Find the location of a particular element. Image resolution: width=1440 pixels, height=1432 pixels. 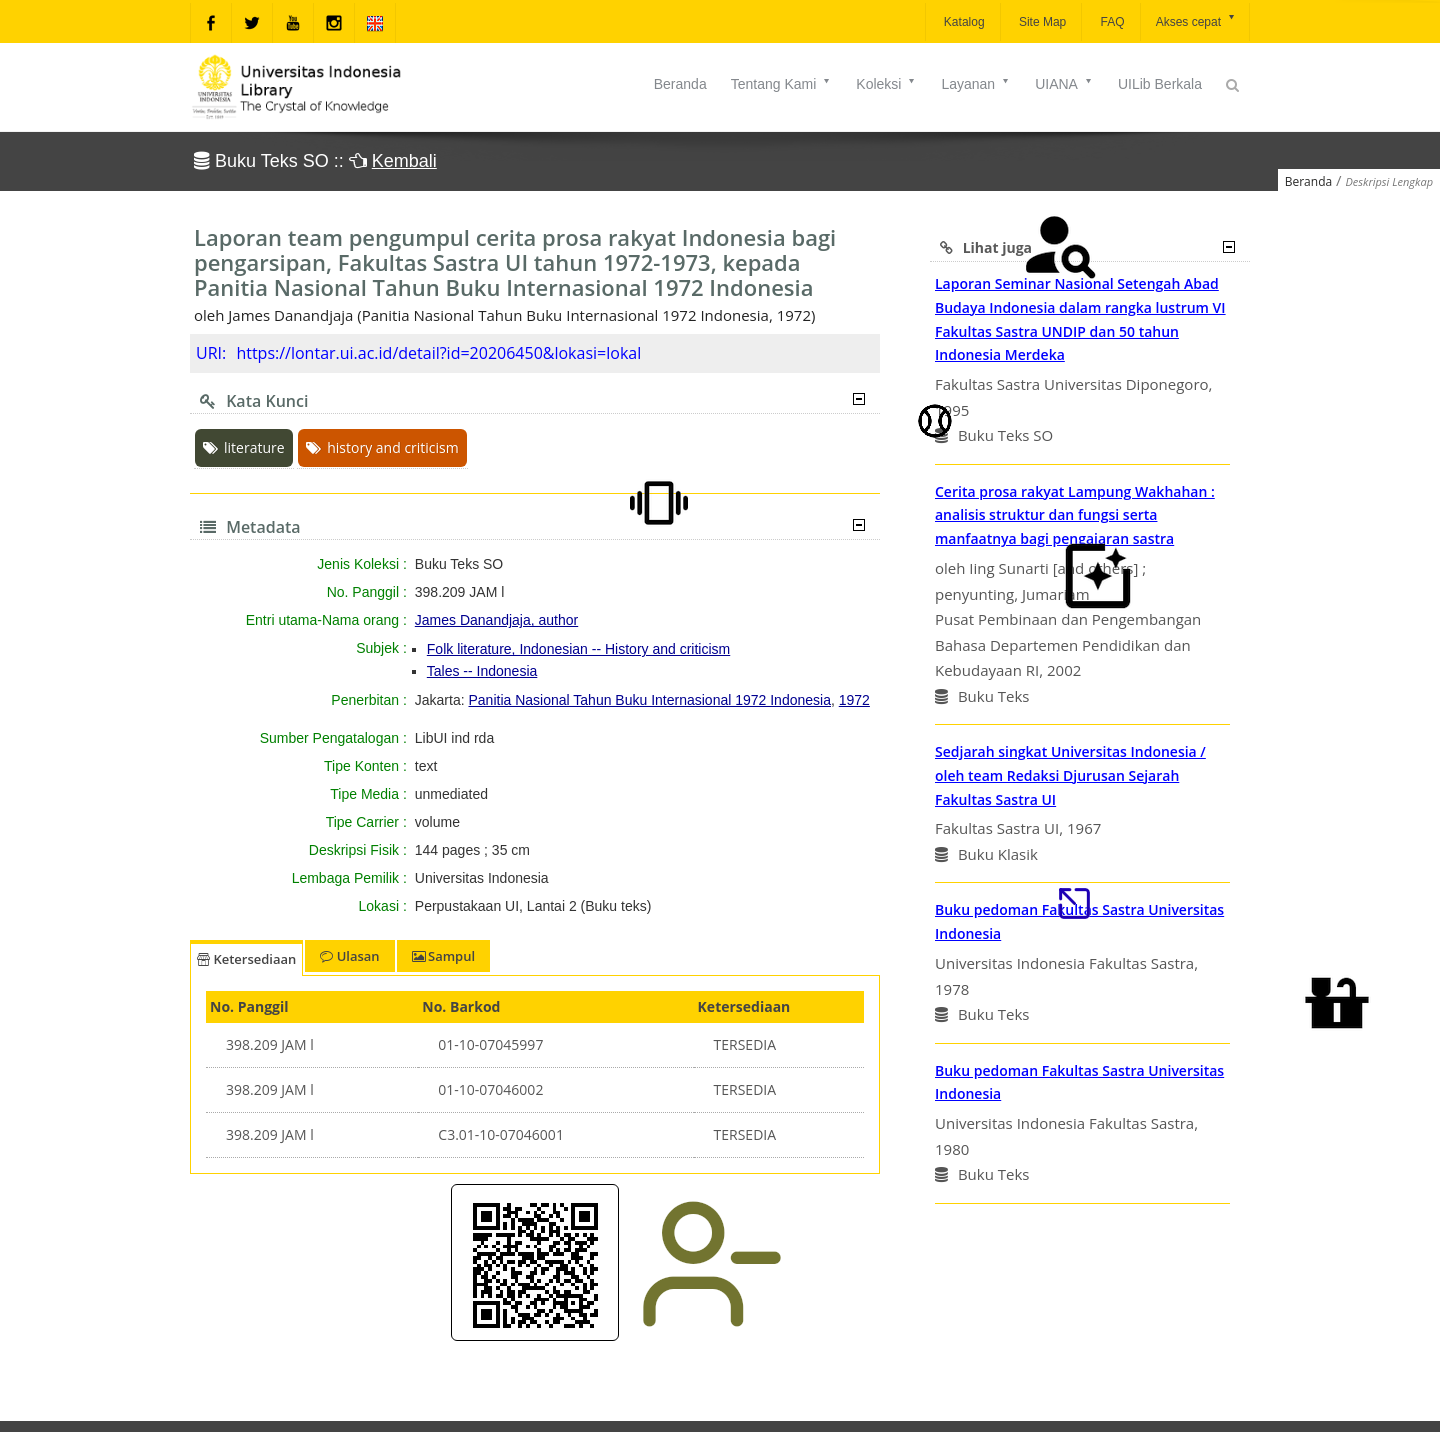

remove a user or contact is located at coordinates (712, 1264).